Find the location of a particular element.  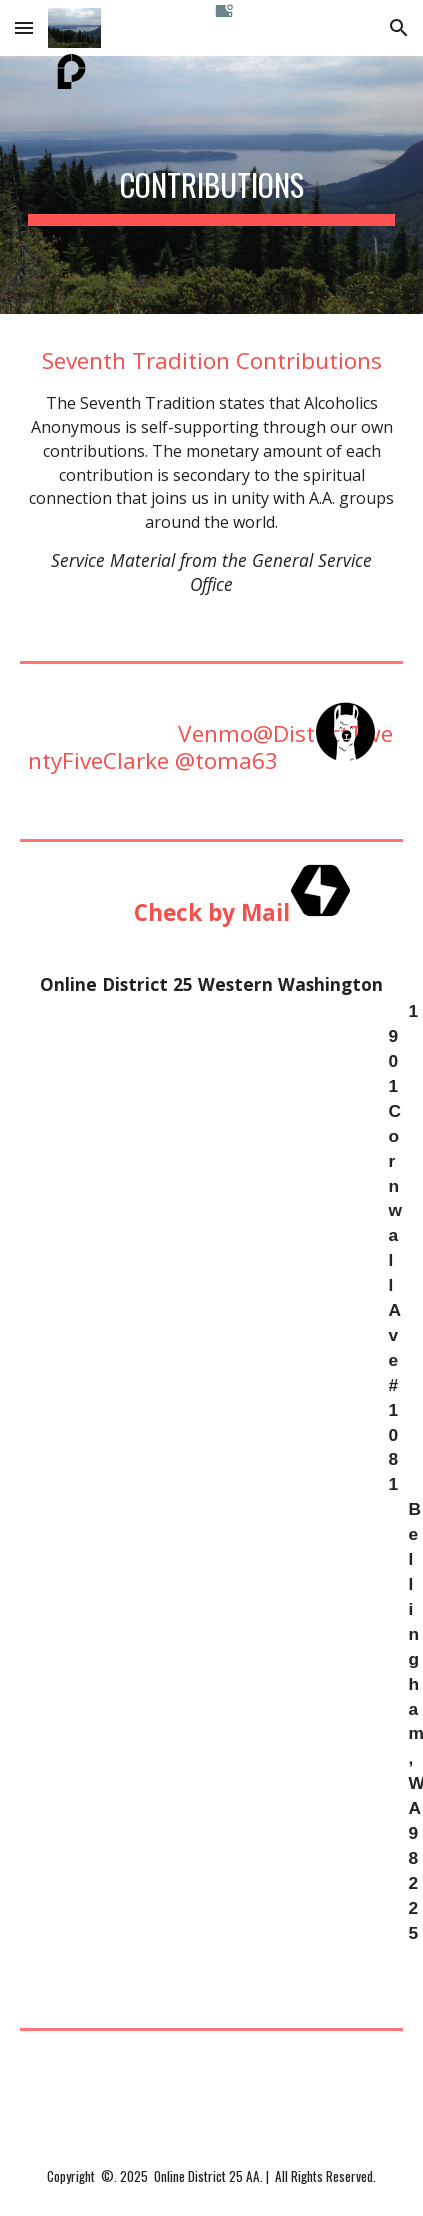

open vikunja task management app is located at coordinates (345, 731).